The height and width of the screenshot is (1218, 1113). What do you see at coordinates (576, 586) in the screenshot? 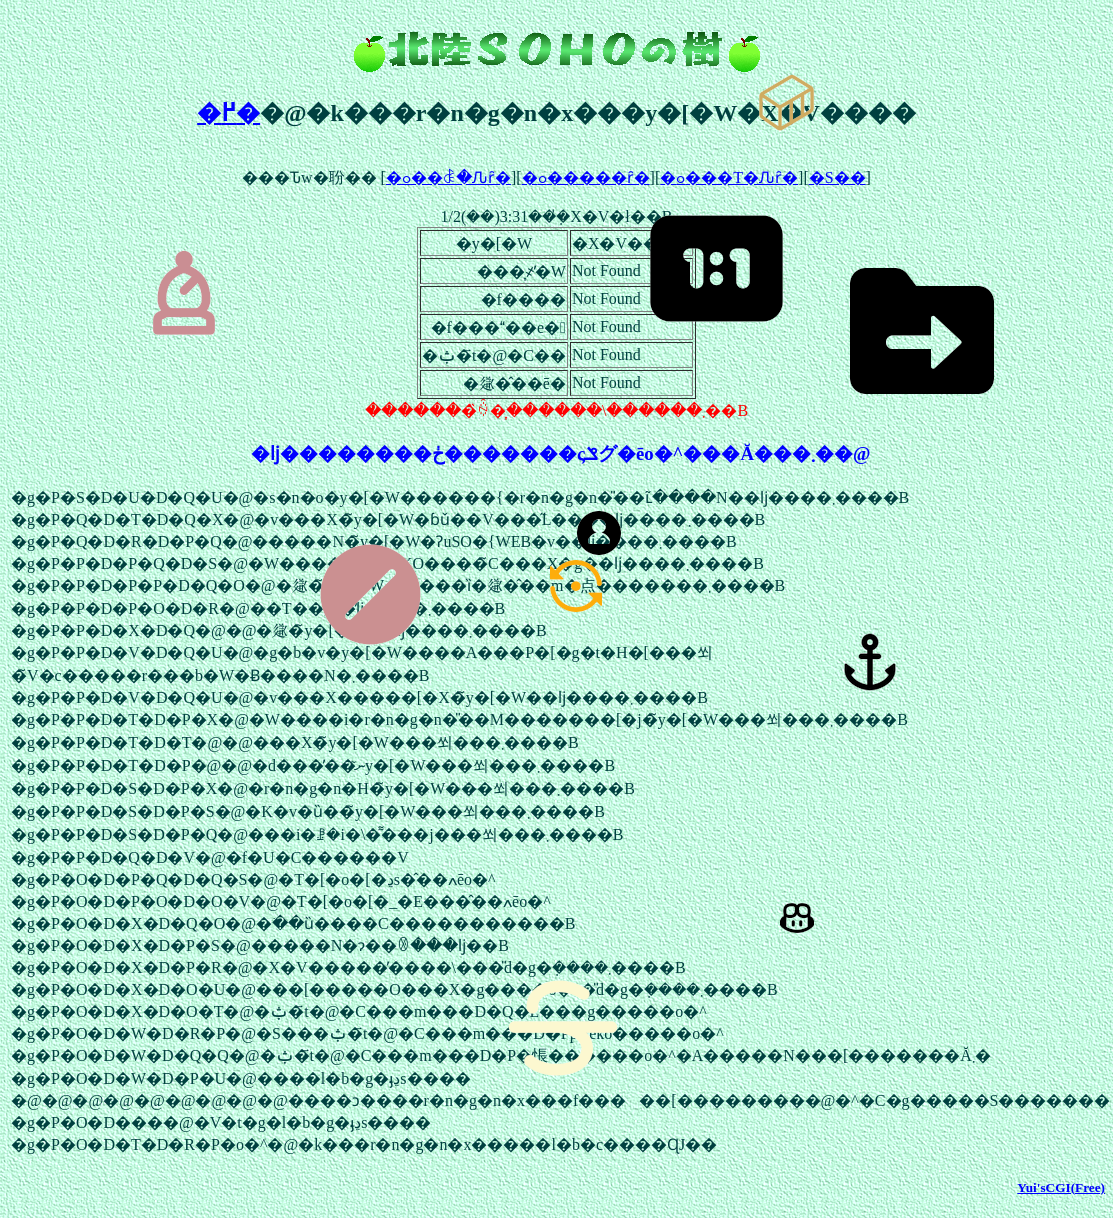
I see `reopen a previously closed issue` at bounding box center [576, 586].